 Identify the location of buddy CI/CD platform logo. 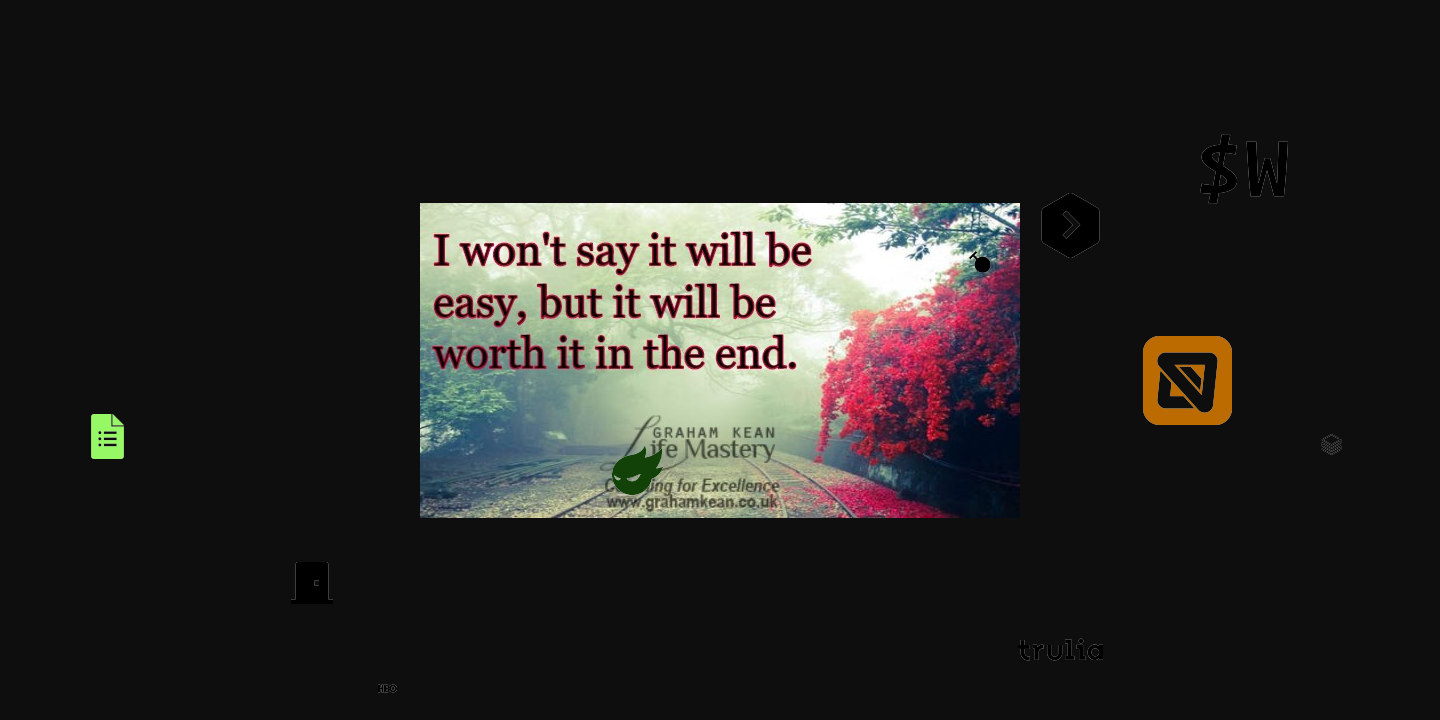
(1070, 225).